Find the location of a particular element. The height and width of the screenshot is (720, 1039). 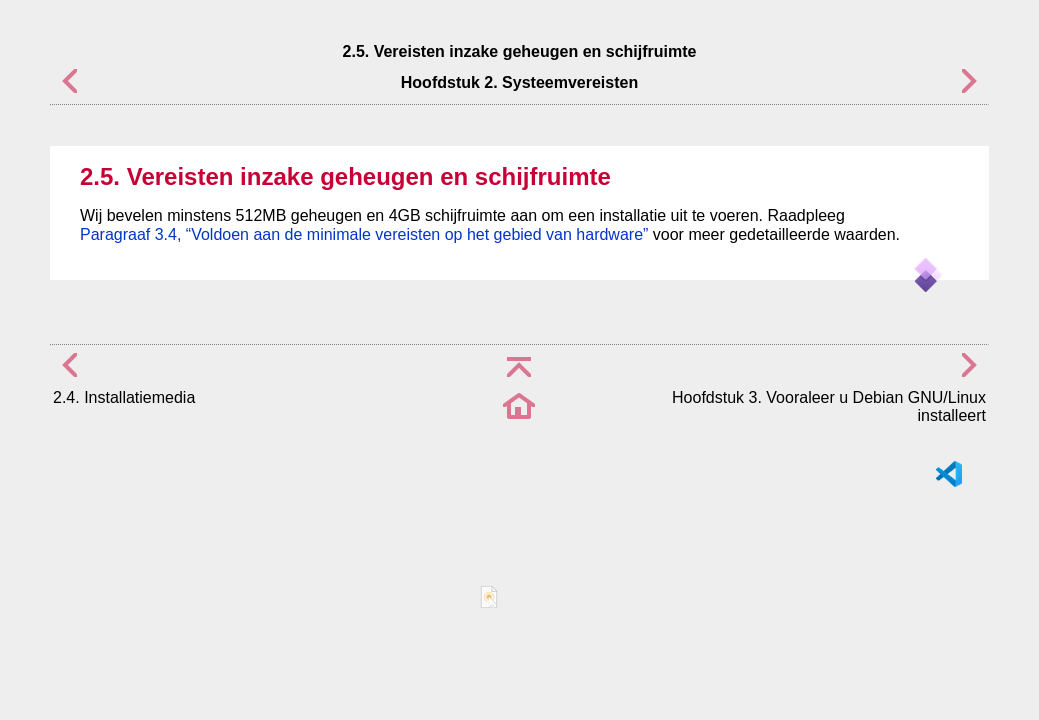

select a file from your documents is located at coordinates (489, 597).